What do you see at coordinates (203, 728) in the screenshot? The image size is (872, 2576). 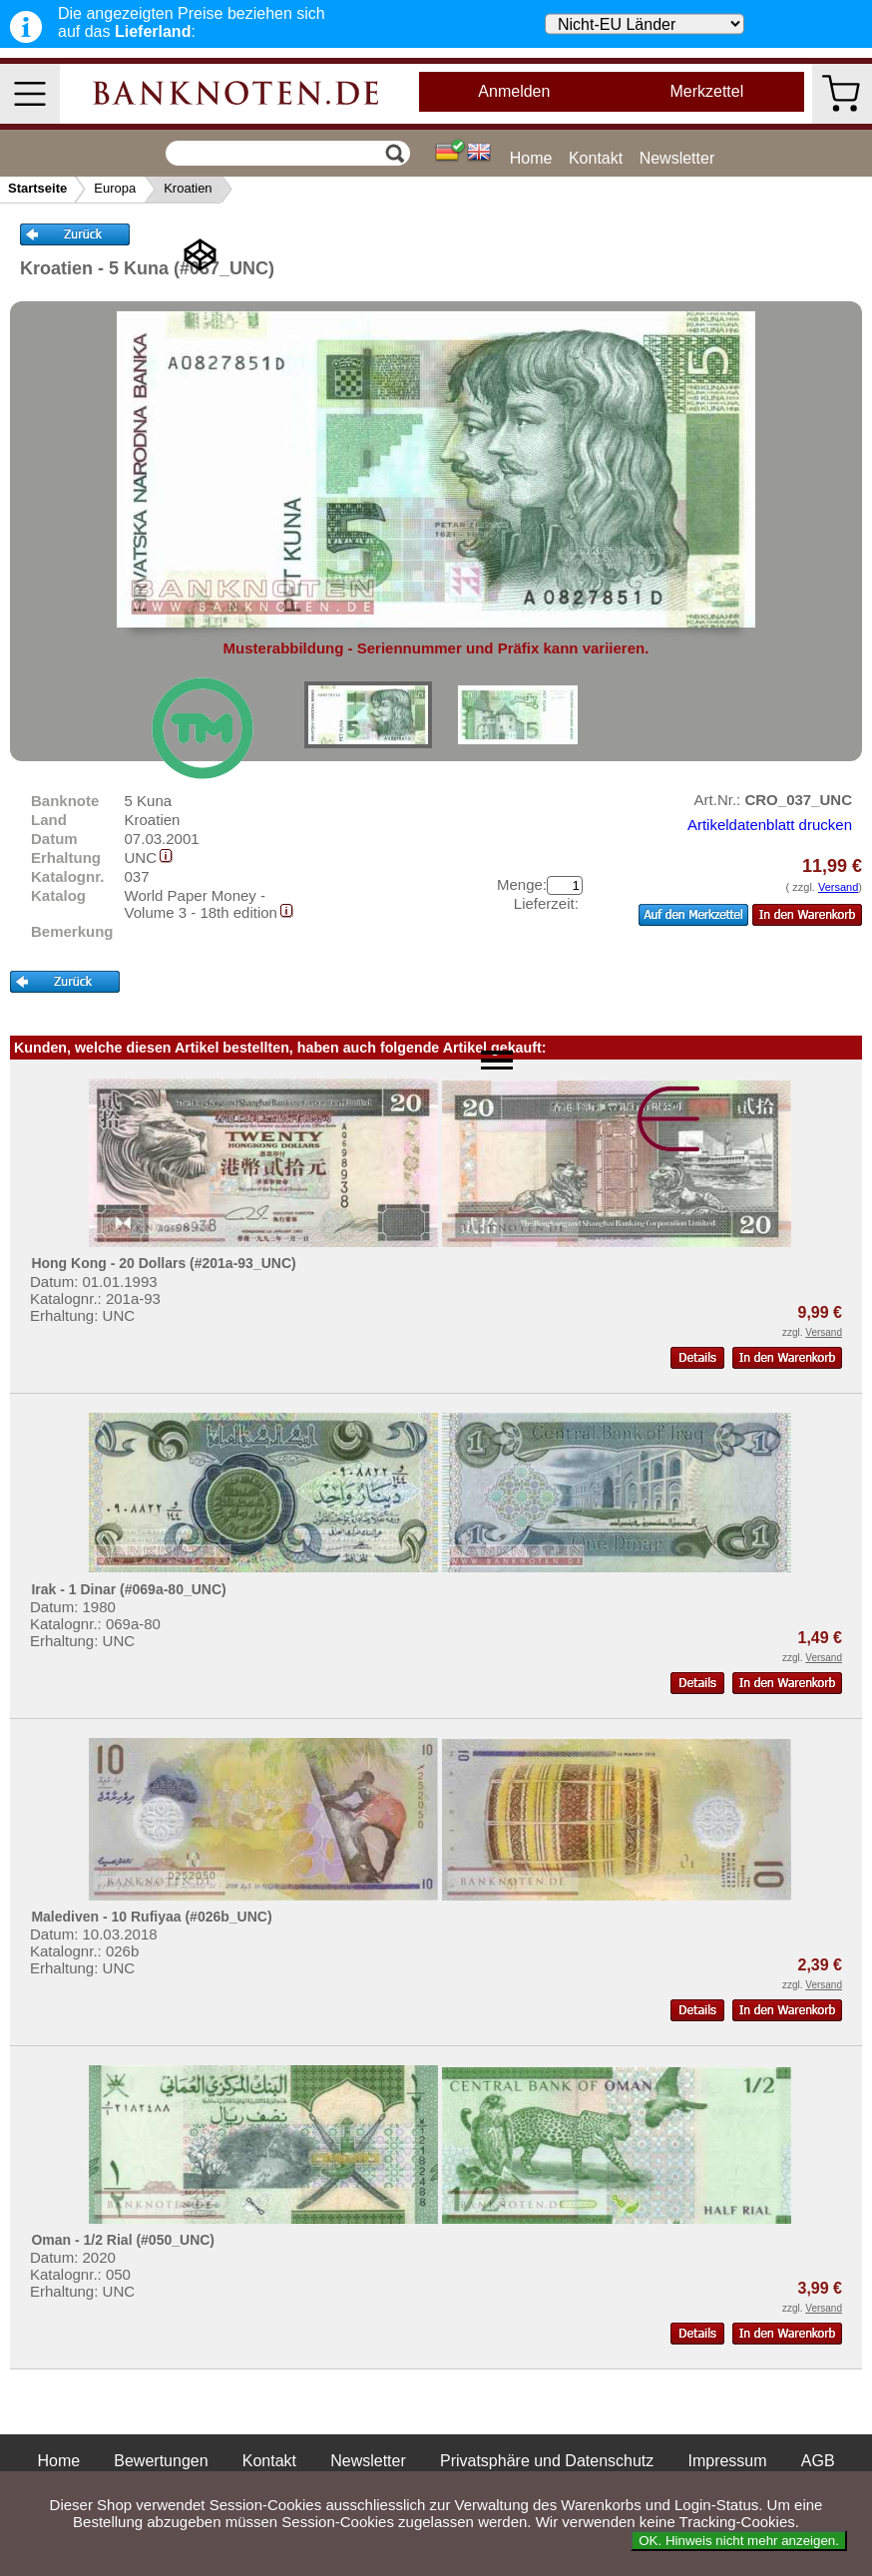 I see `indicates trademarked content or branding` at bounding box center [203, 728].